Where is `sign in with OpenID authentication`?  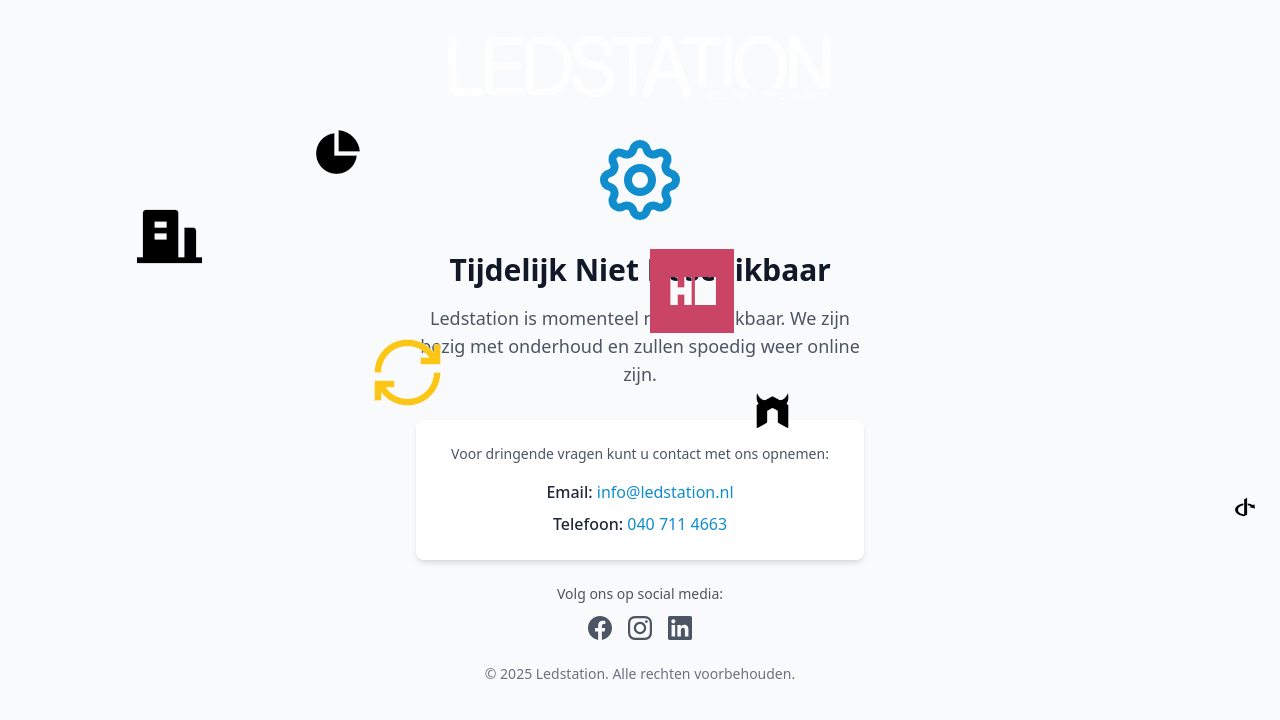 sign in with OpenID authentication is located at coordinates (1245, 507).